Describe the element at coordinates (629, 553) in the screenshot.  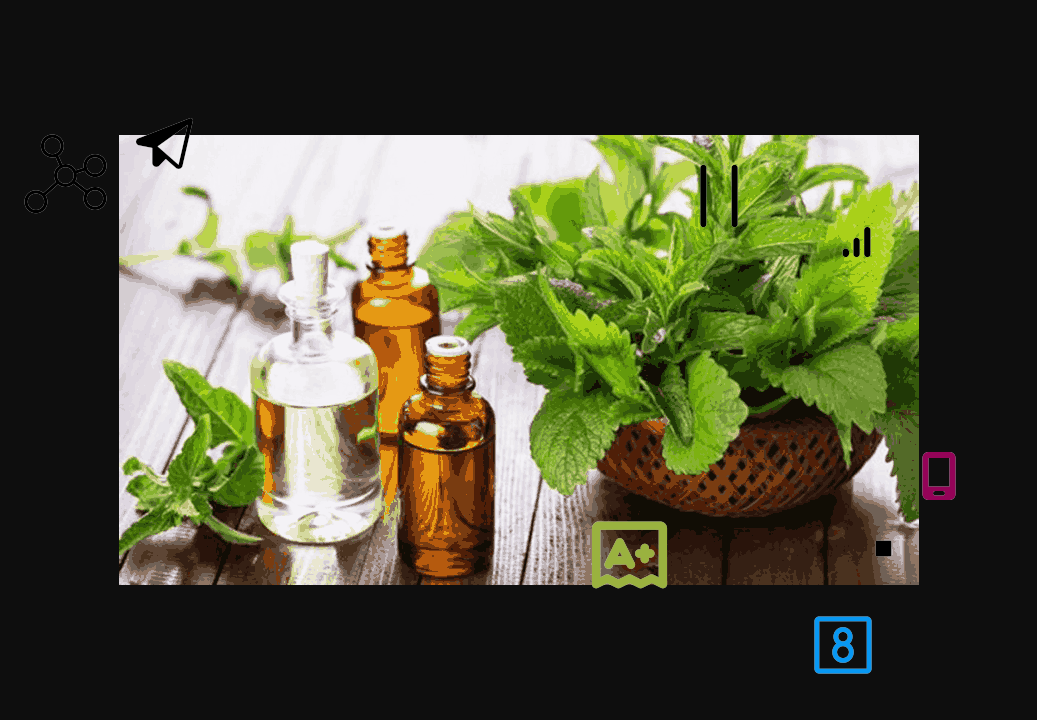
I see `view exam or test results` at that location.